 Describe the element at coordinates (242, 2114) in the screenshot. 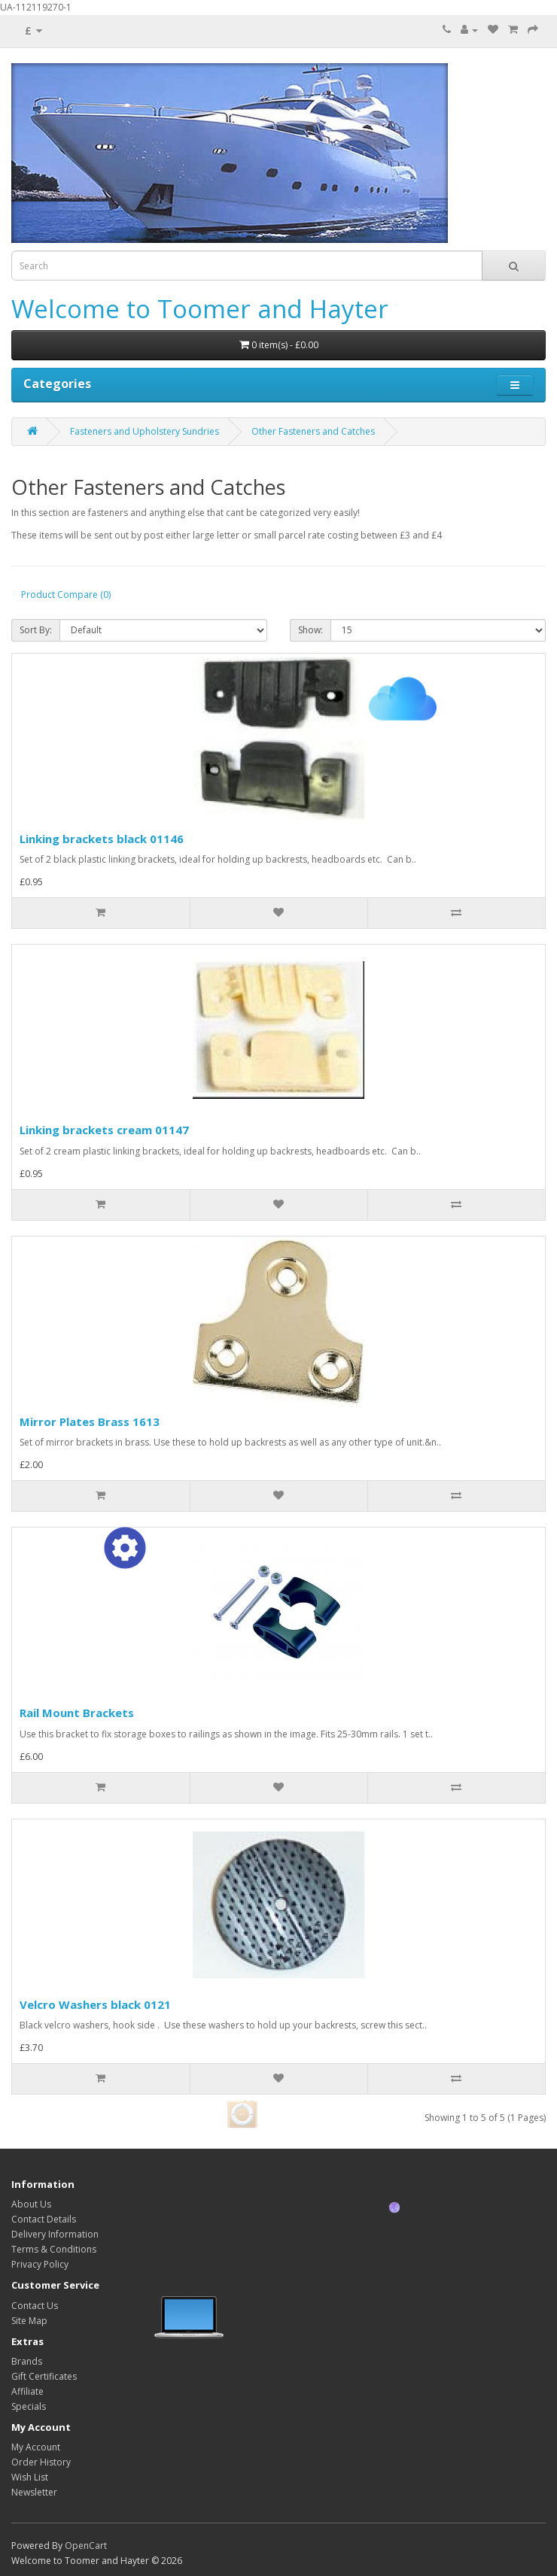

I see `iPod shuffle device in gold color` at that location.